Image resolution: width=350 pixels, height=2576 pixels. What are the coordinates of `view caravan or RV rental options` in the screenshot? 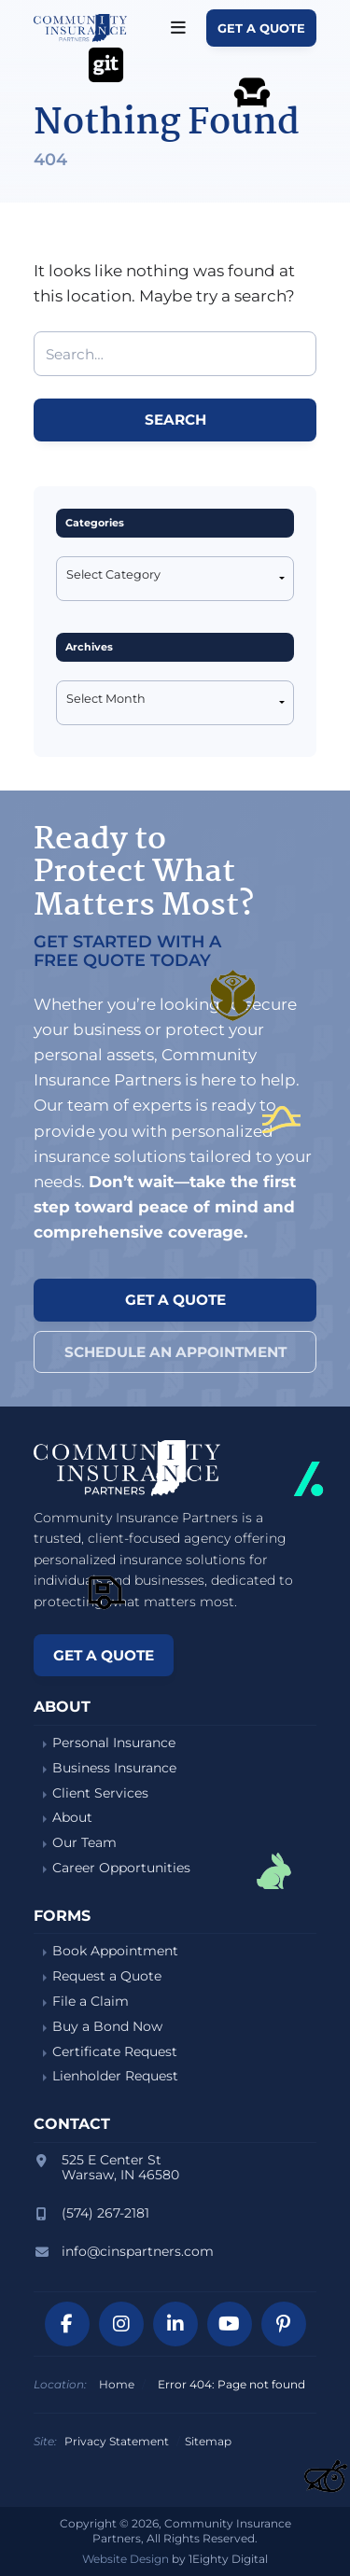 It's located at (105, 1591).